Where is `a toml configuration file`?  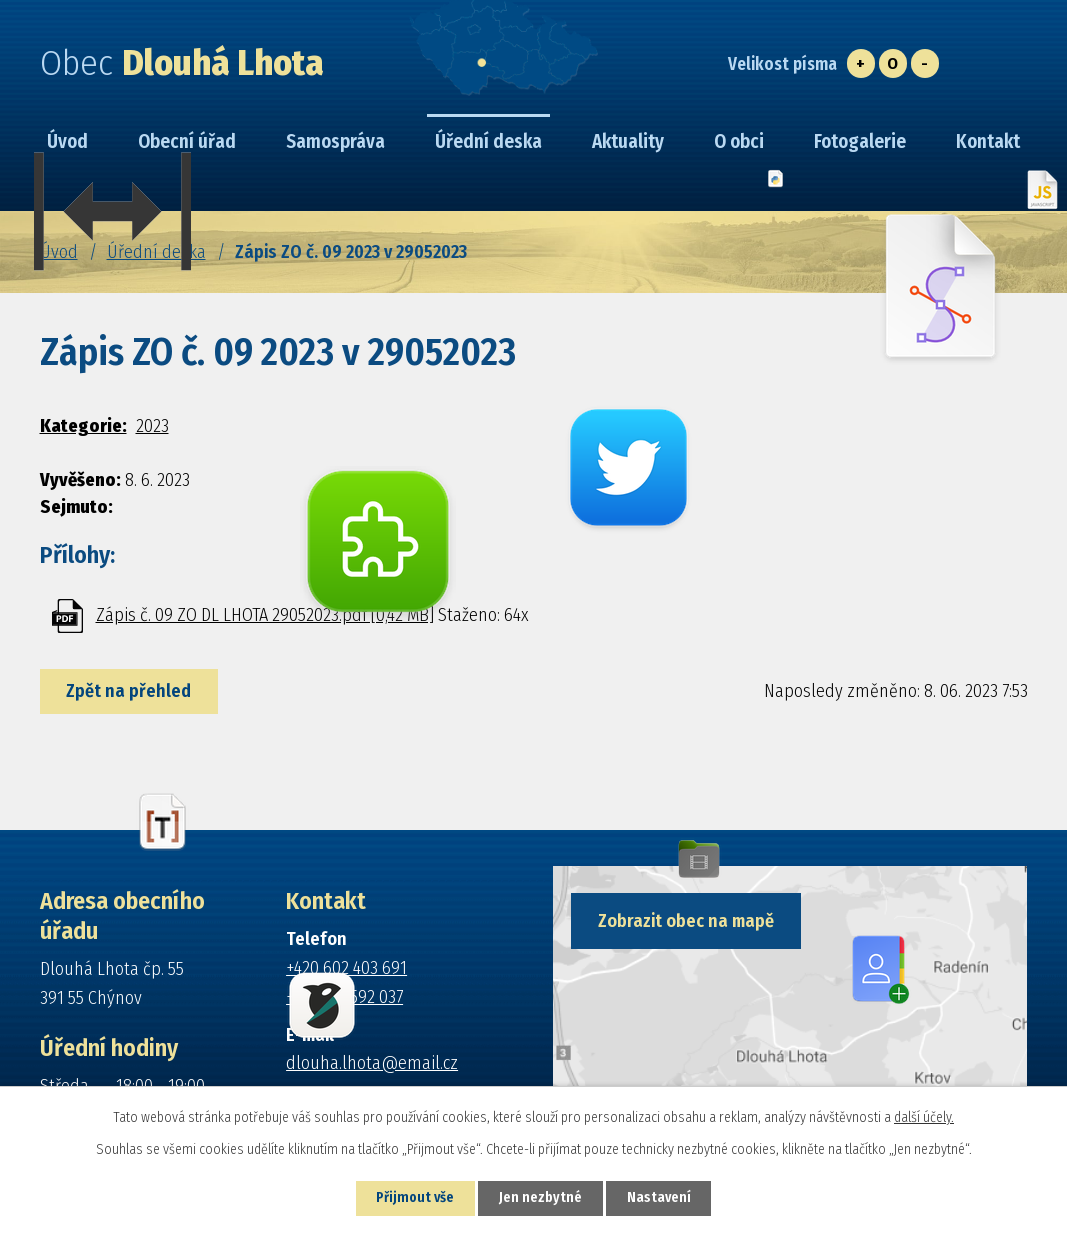 a toml configuration file is located at coordinates (162, 821).